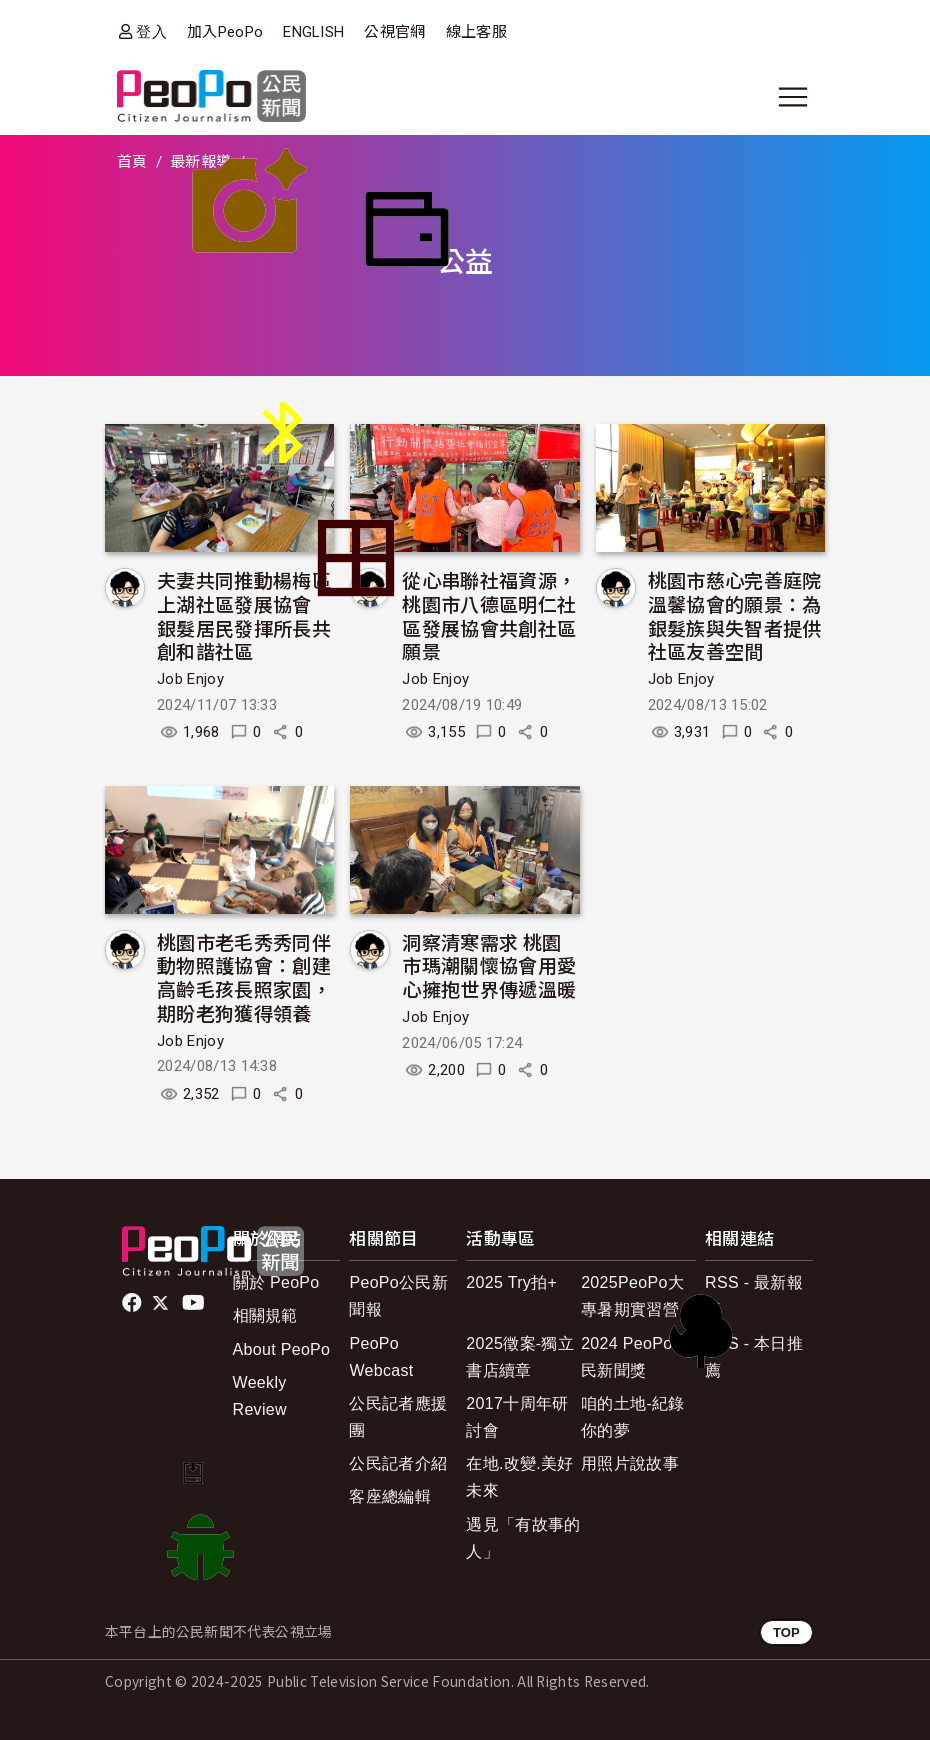 The width and height of the screenshot is (930, 1740). I want to click on install an app or software, so click(193, 1473).